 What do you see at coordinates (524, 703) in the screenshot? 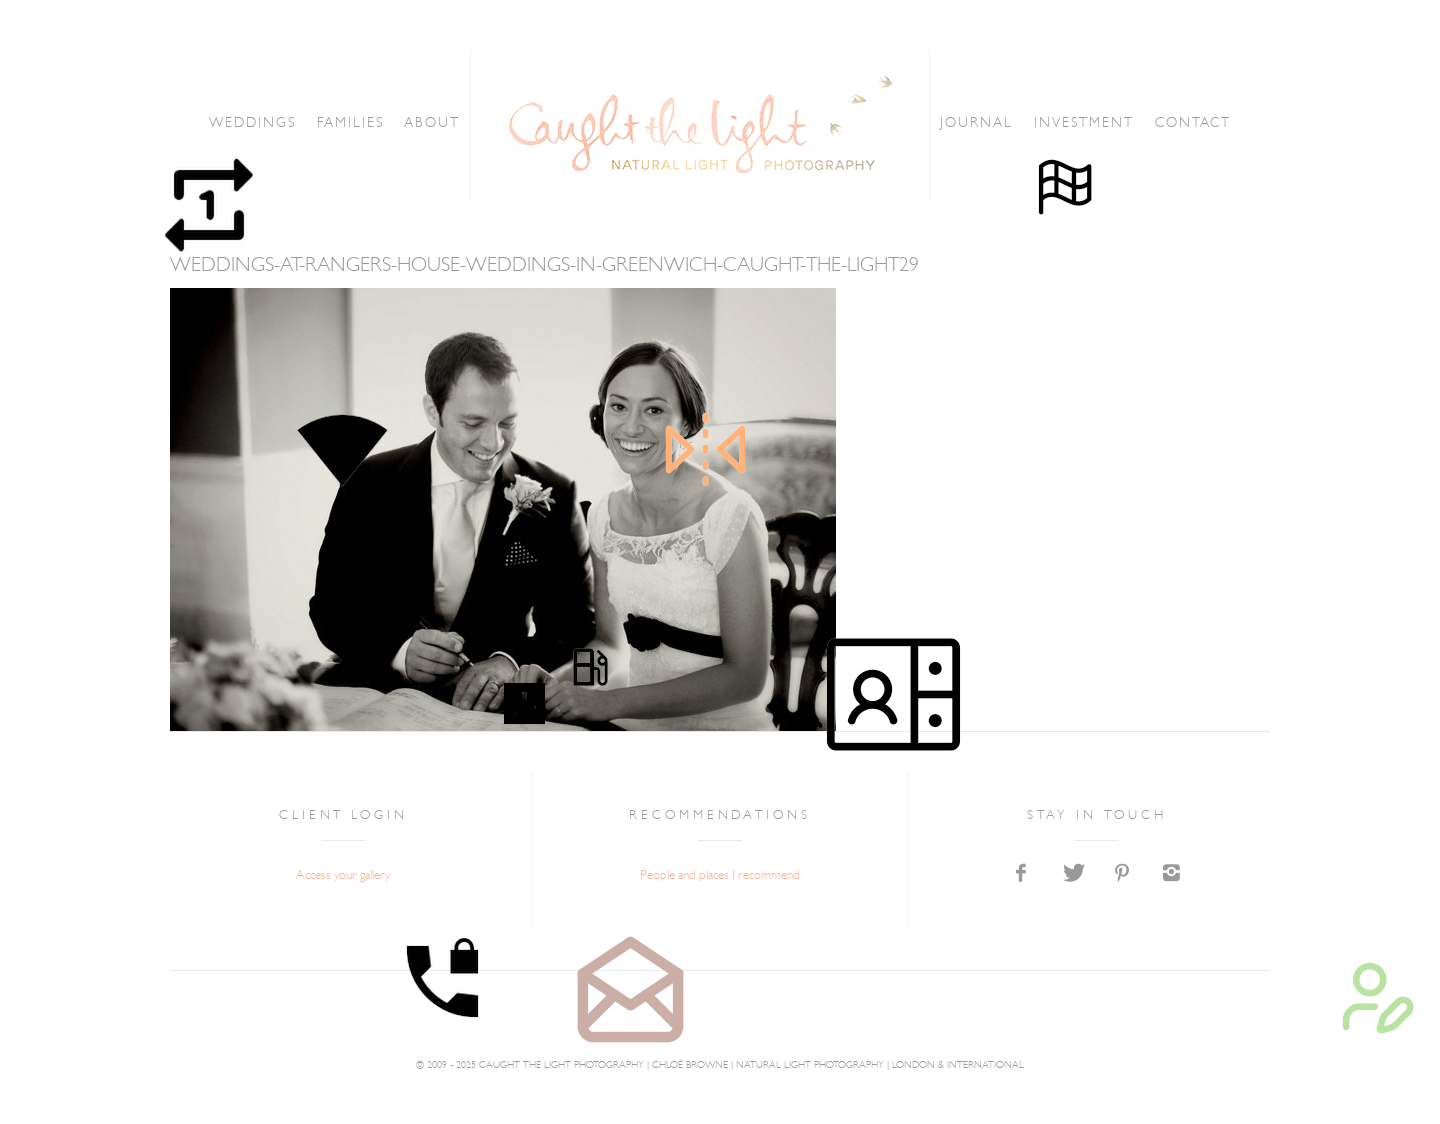
I see `view analytics or performance reports` at bounding box center [524, 703].